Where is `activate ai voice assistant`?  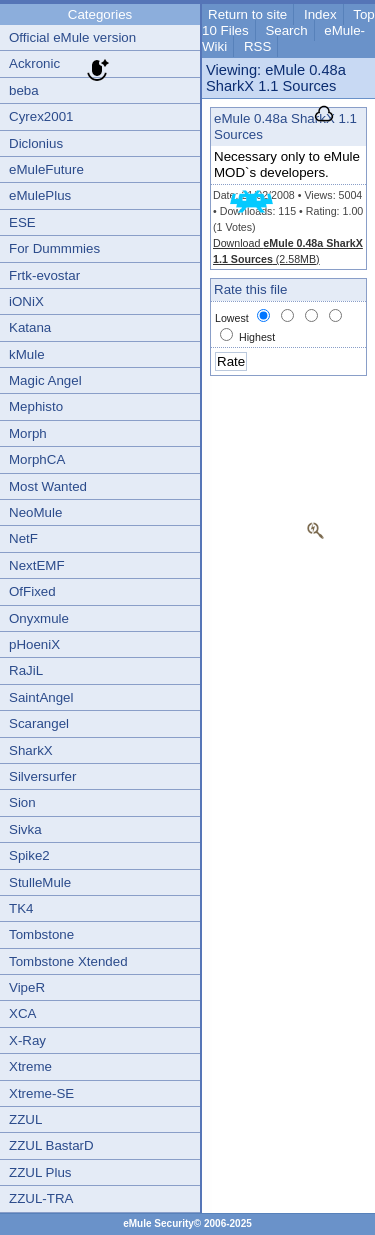
activate ai voice assistant is located at coordinates (97, 71).